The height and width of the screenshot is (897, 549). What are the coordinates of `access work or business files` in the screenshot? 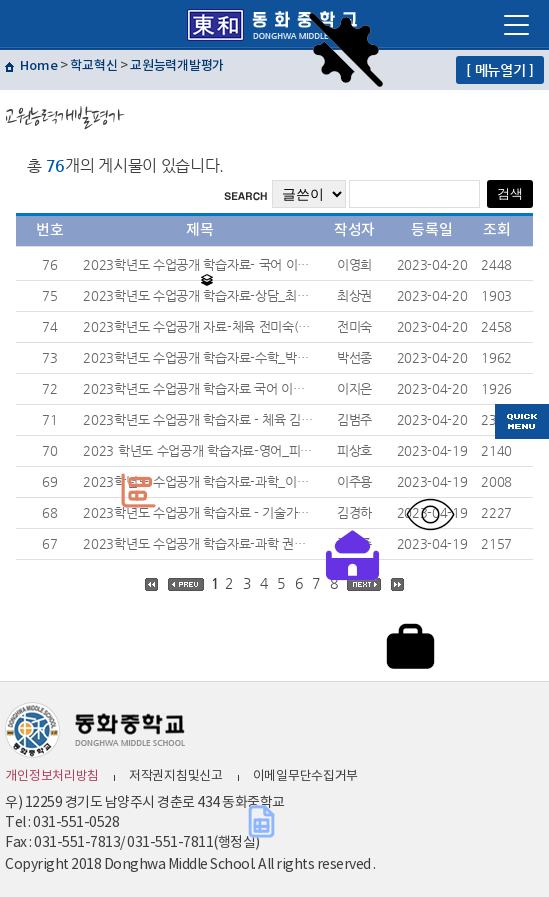 It's located at (410, 647).